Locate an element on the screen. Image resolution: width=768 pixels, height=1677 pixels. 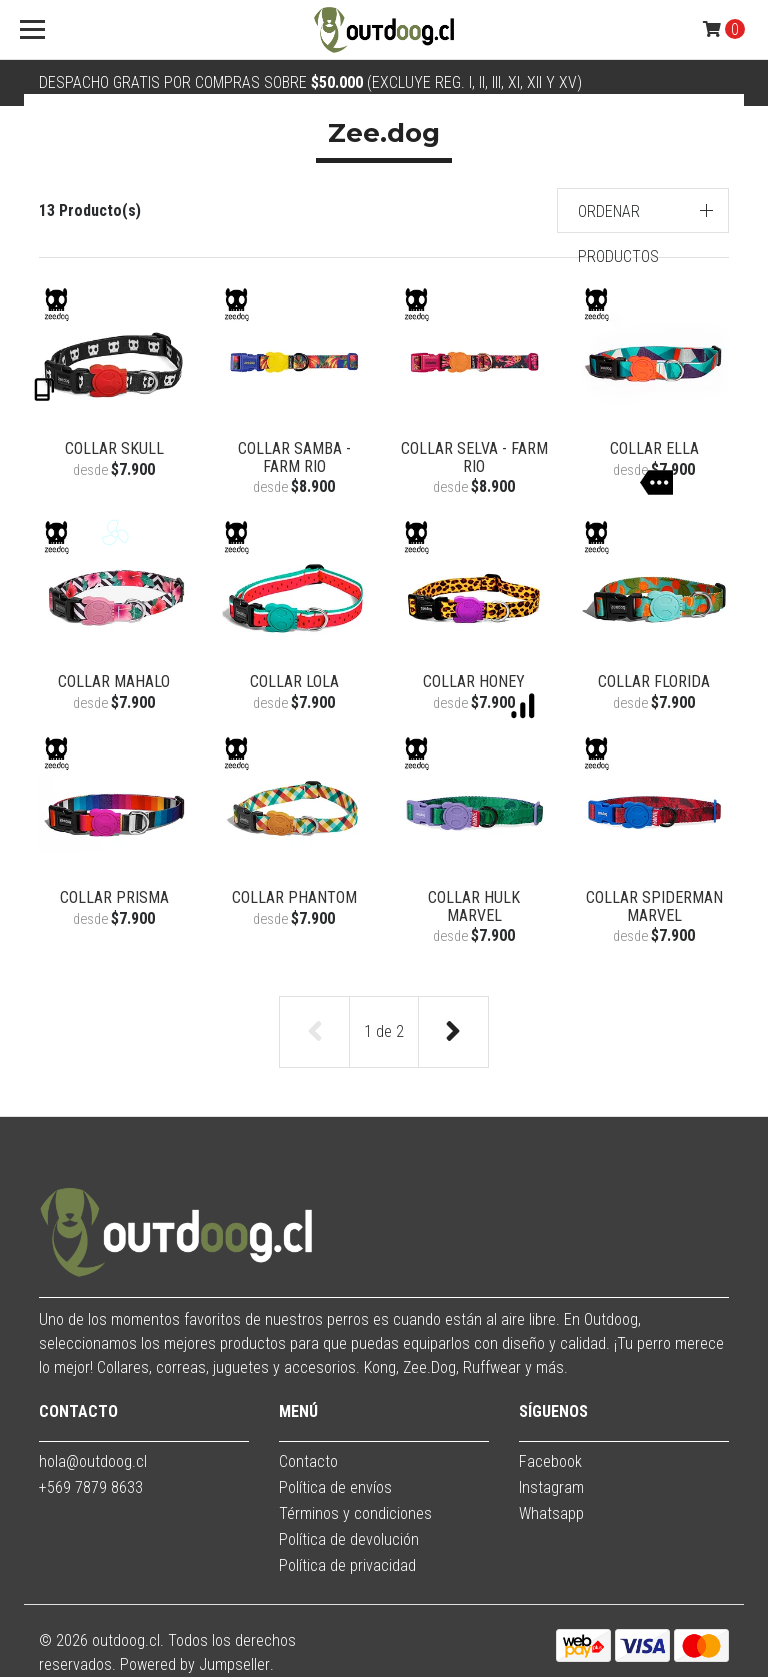
adjust fan or ventilation settings is located at coordinates (115, 534).